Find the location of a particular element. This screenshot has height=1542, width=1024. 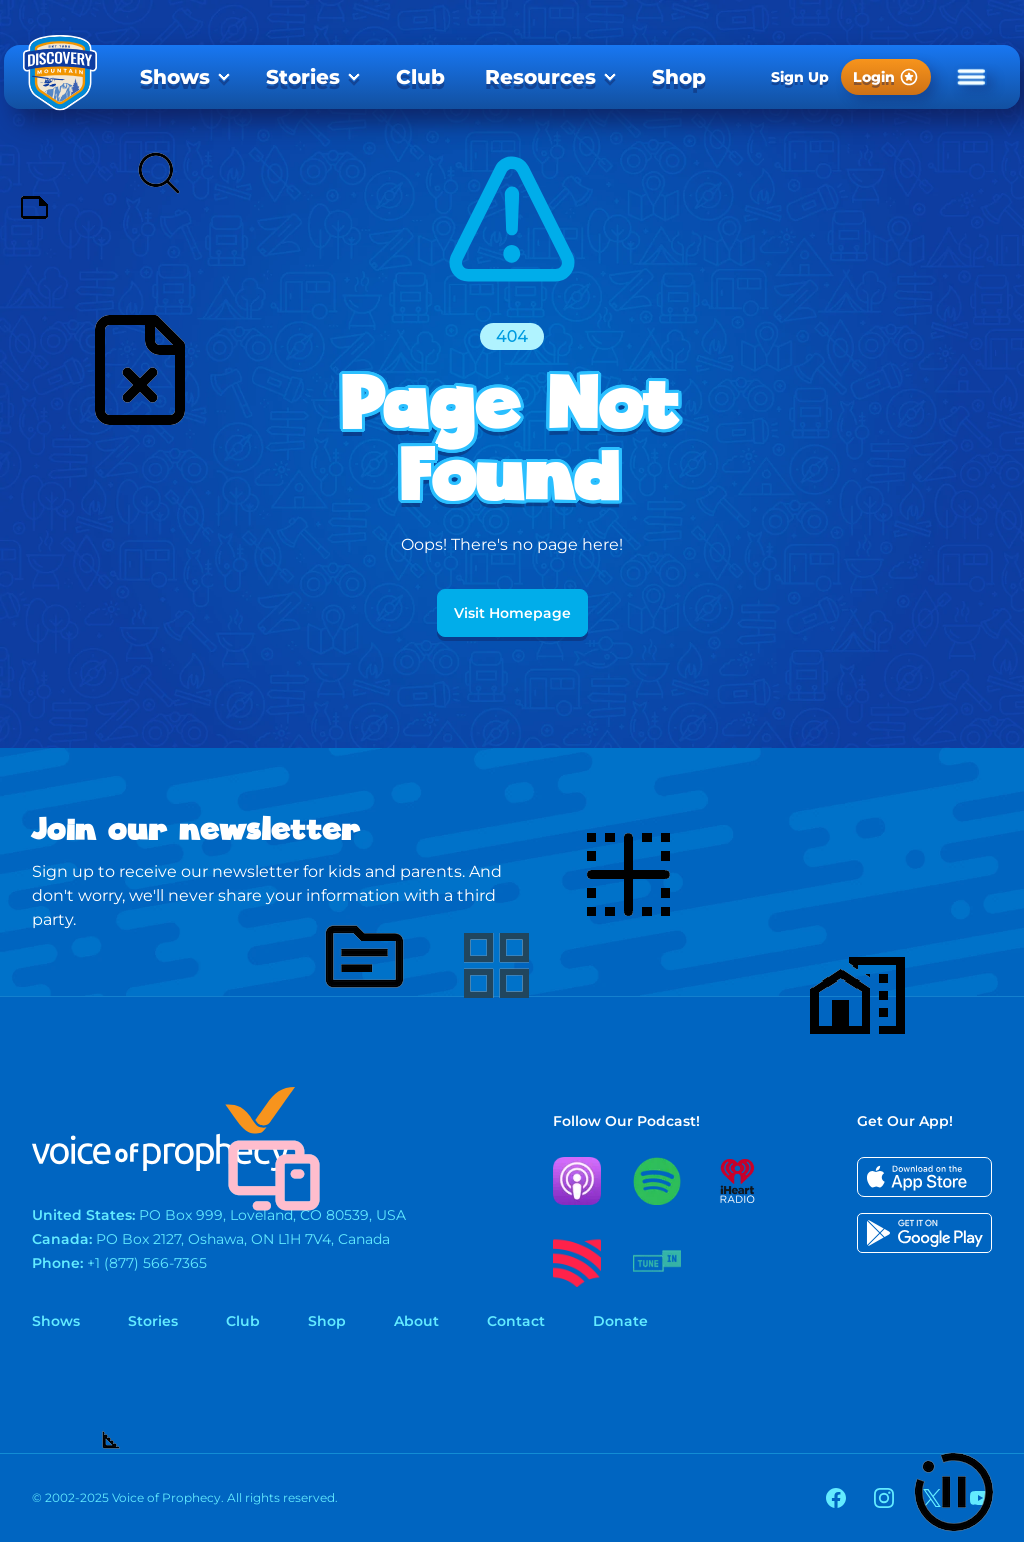

measure area or square footage is located at coordinates (111, 1439).